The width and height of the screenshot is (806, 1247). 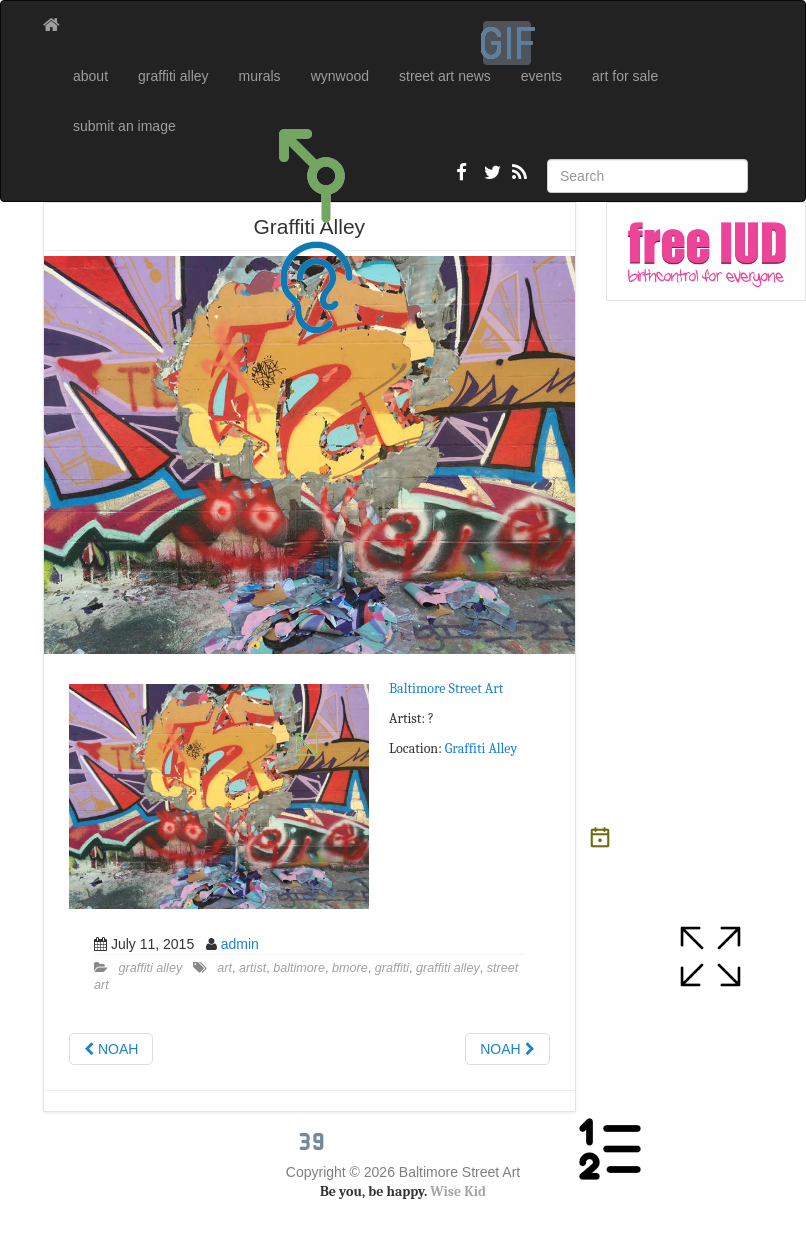 I want to click on take the last left exit at the roundabout, so click(x=312, y=176).